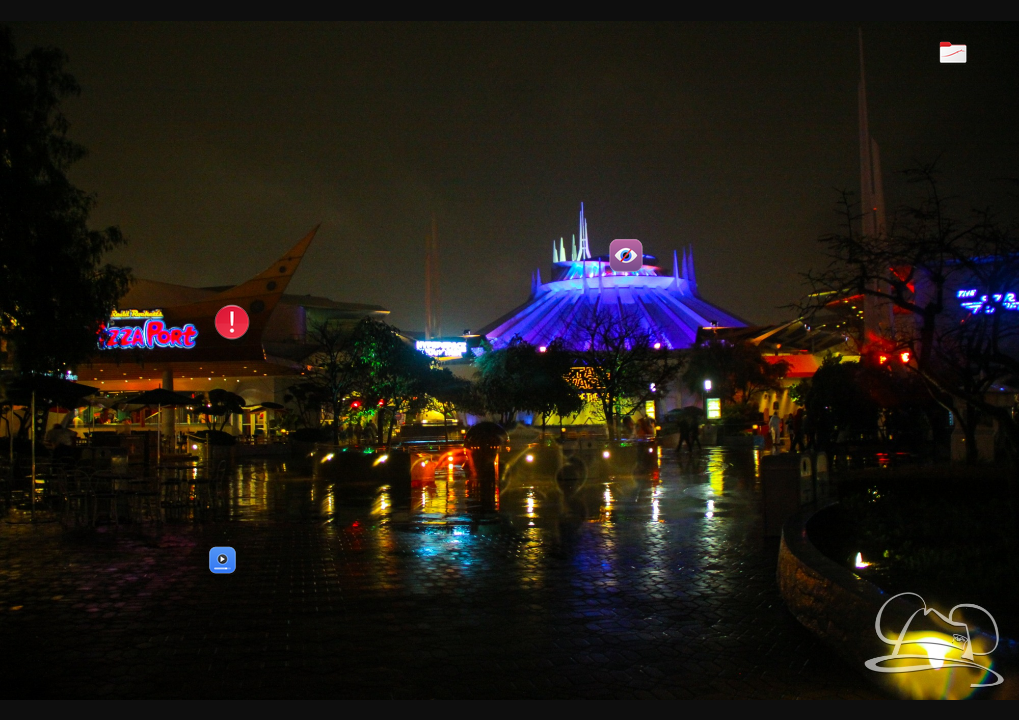  Describe the element at coordinates (222, 560) in the screenshot. I see `open multimedia playback settings` at that location.